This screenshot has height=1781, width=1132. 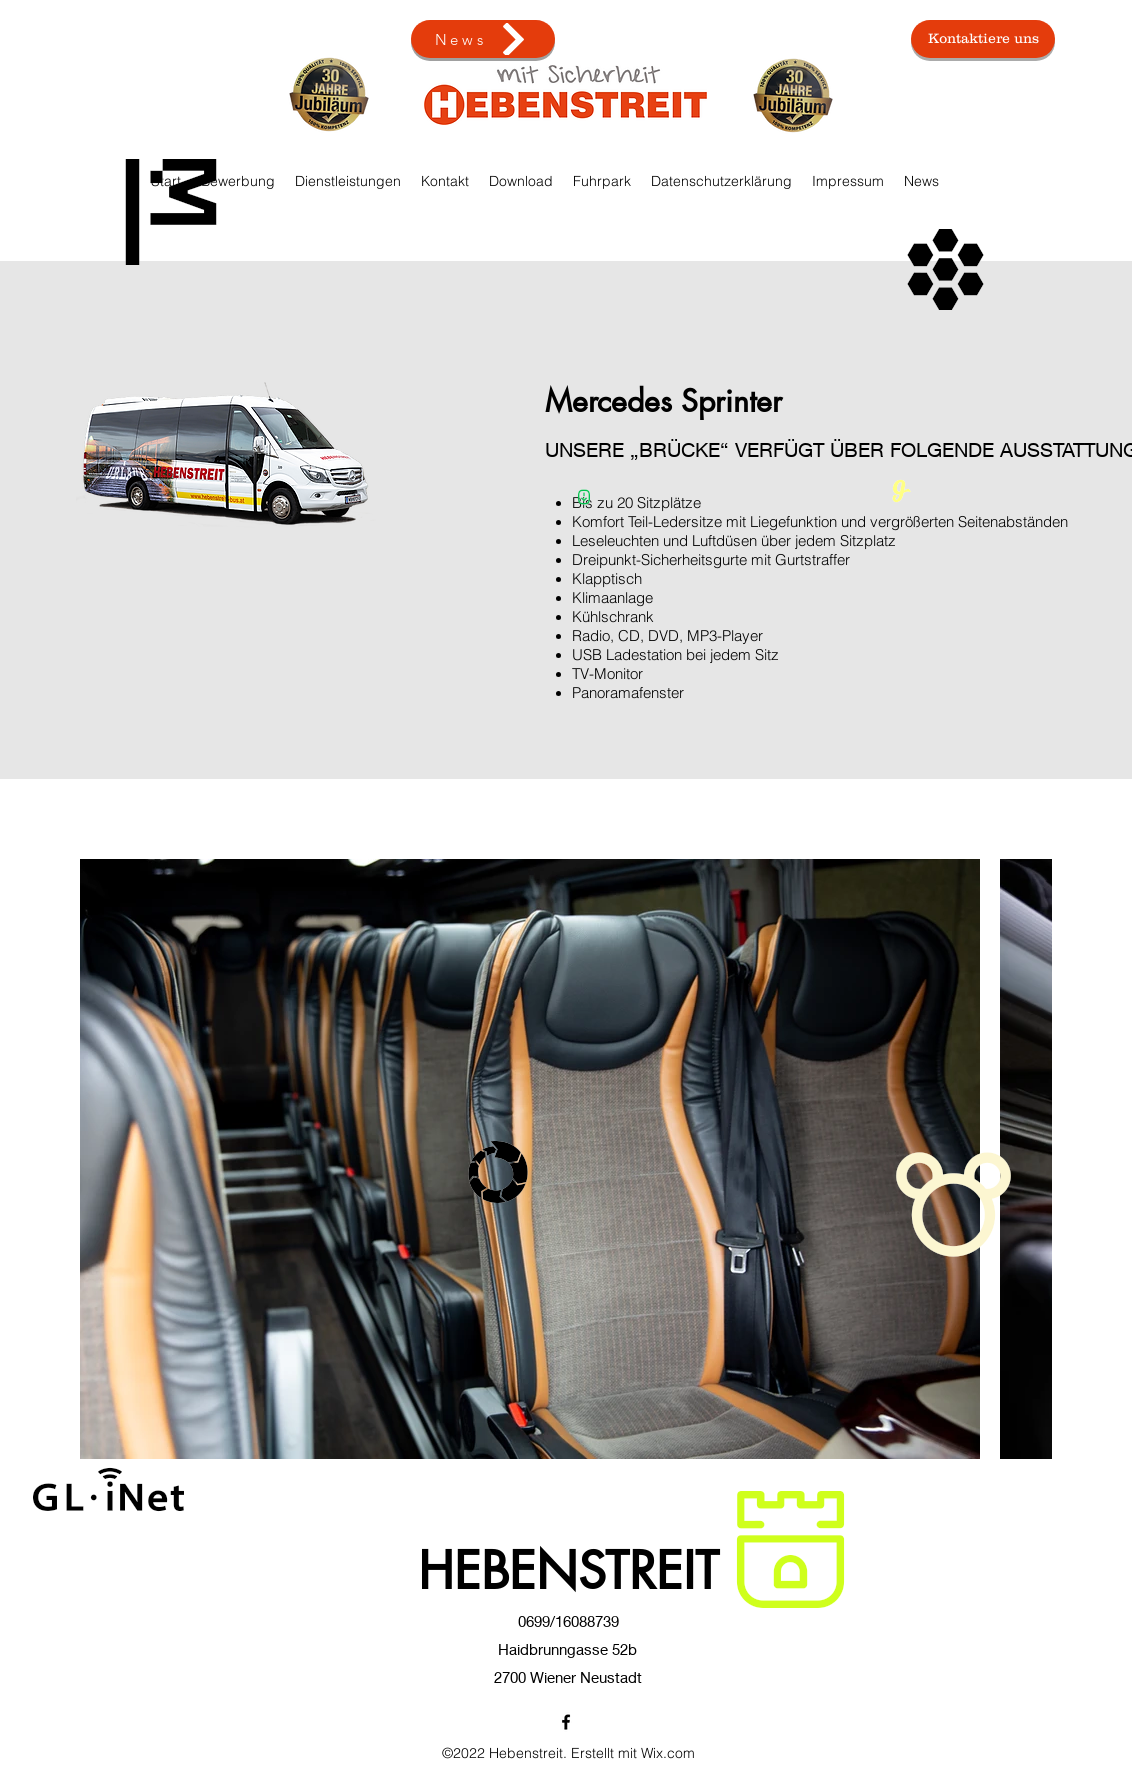 What do you see at coordinates (584, 497) in the screenshot?
I see `scroll to bottom of page` at bounding box center [584, 497].